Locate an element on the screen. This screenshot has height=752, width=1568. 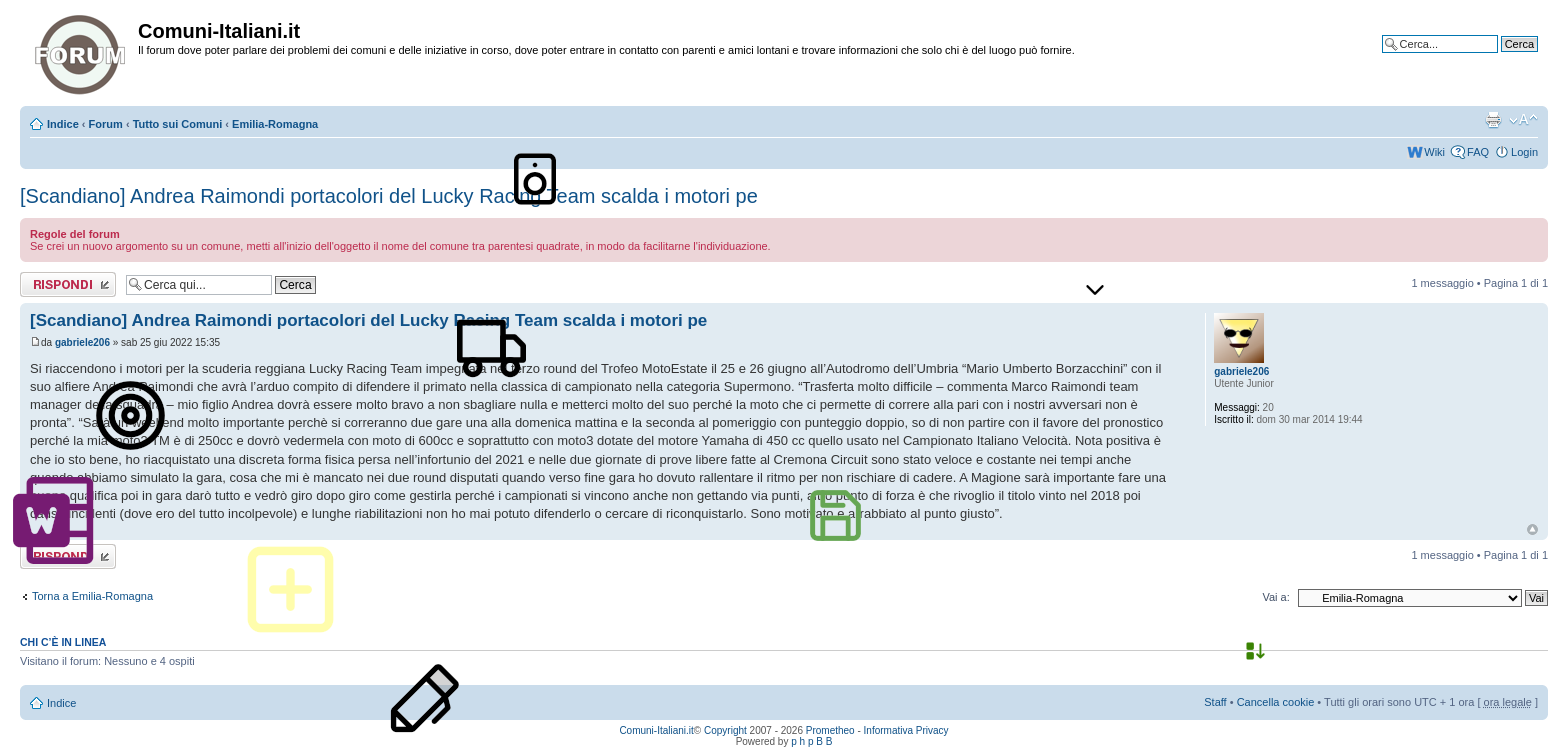
track your delivery status is located at coordinates (491, 348).